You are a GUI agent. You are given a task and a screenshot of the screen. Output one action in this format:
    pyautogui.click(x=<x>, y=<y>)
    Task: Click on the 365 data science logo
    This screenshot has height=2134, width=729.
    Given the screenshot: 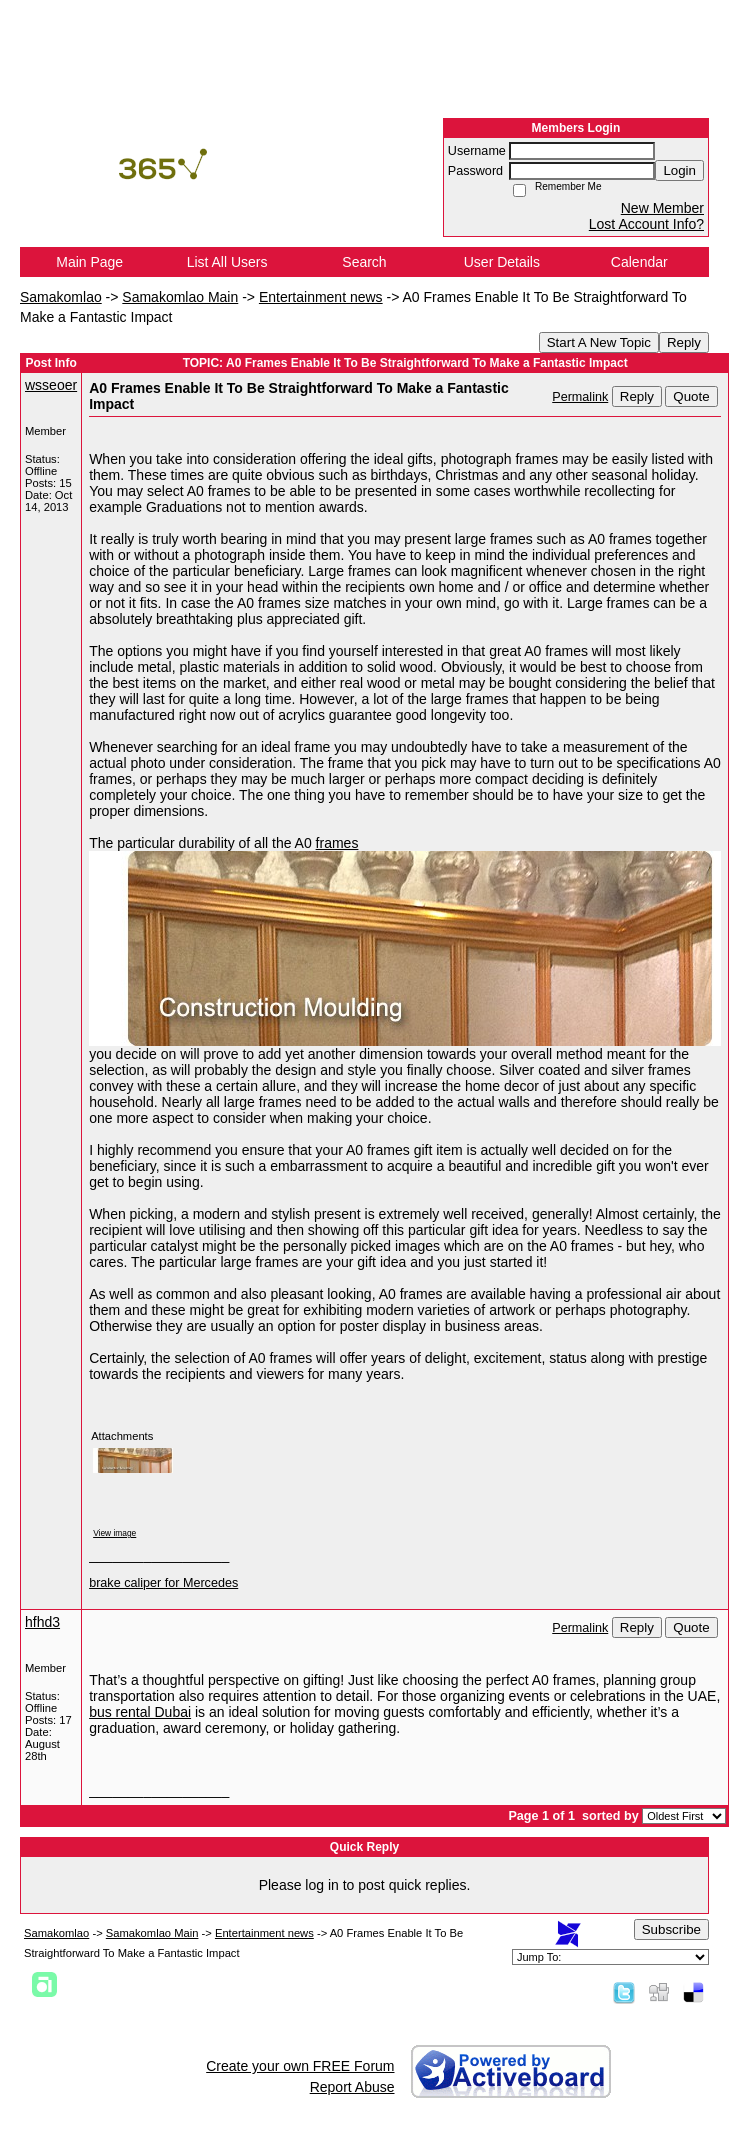 What is the action you would take?
    pyautogui.click(x=163, y=164)
    